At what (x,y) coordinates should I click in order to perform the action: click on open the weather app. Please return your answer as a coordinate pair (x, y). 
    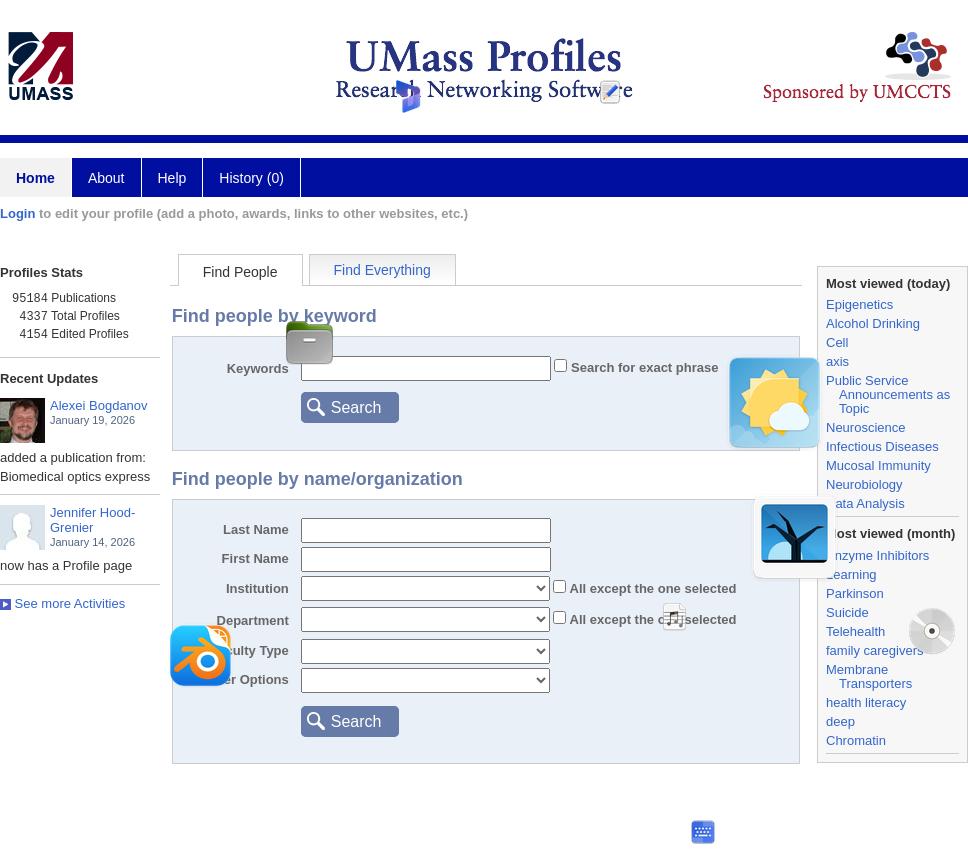
    Looking at the image, I should click on (774, 402).